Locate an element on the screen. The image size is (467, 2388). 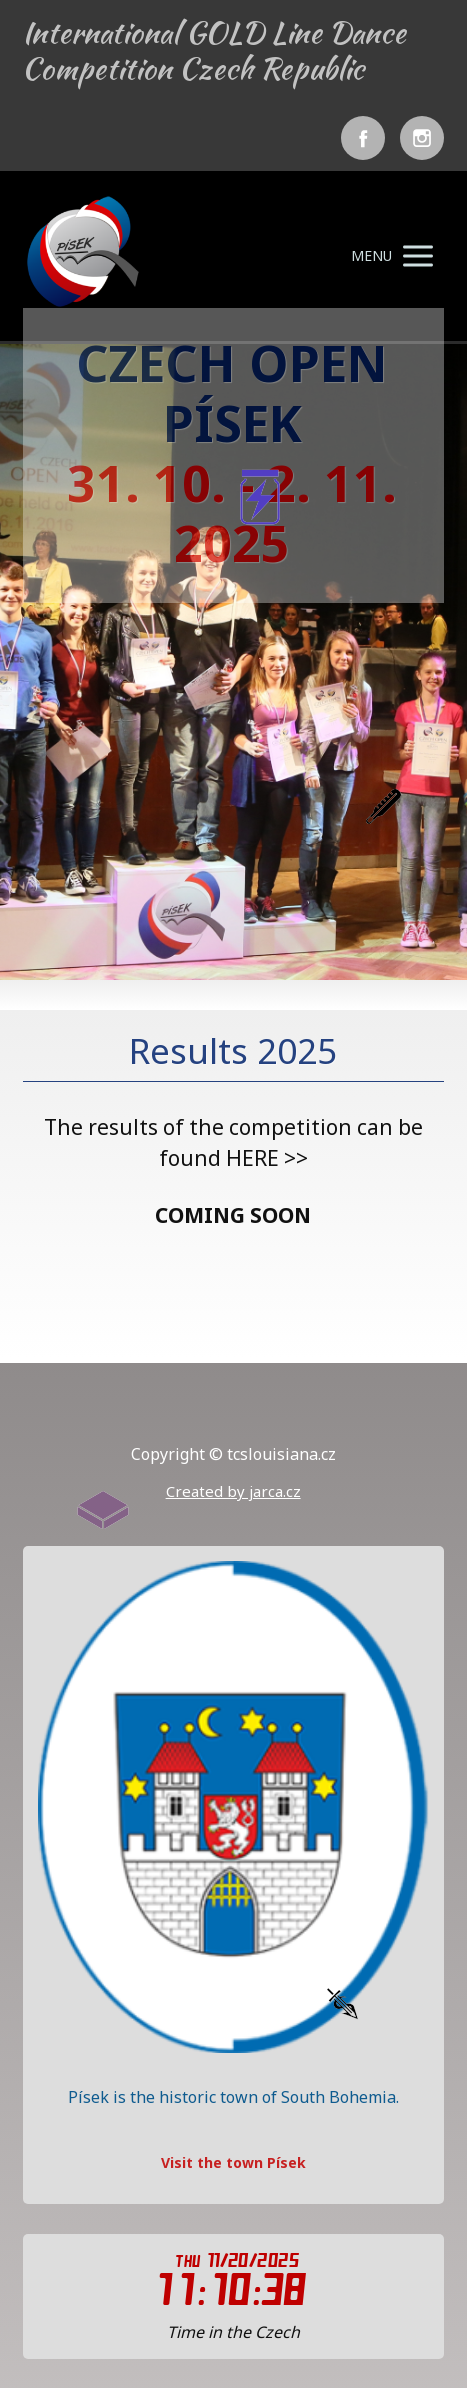
check body temperature or health status is located at coordinates (383, 806).